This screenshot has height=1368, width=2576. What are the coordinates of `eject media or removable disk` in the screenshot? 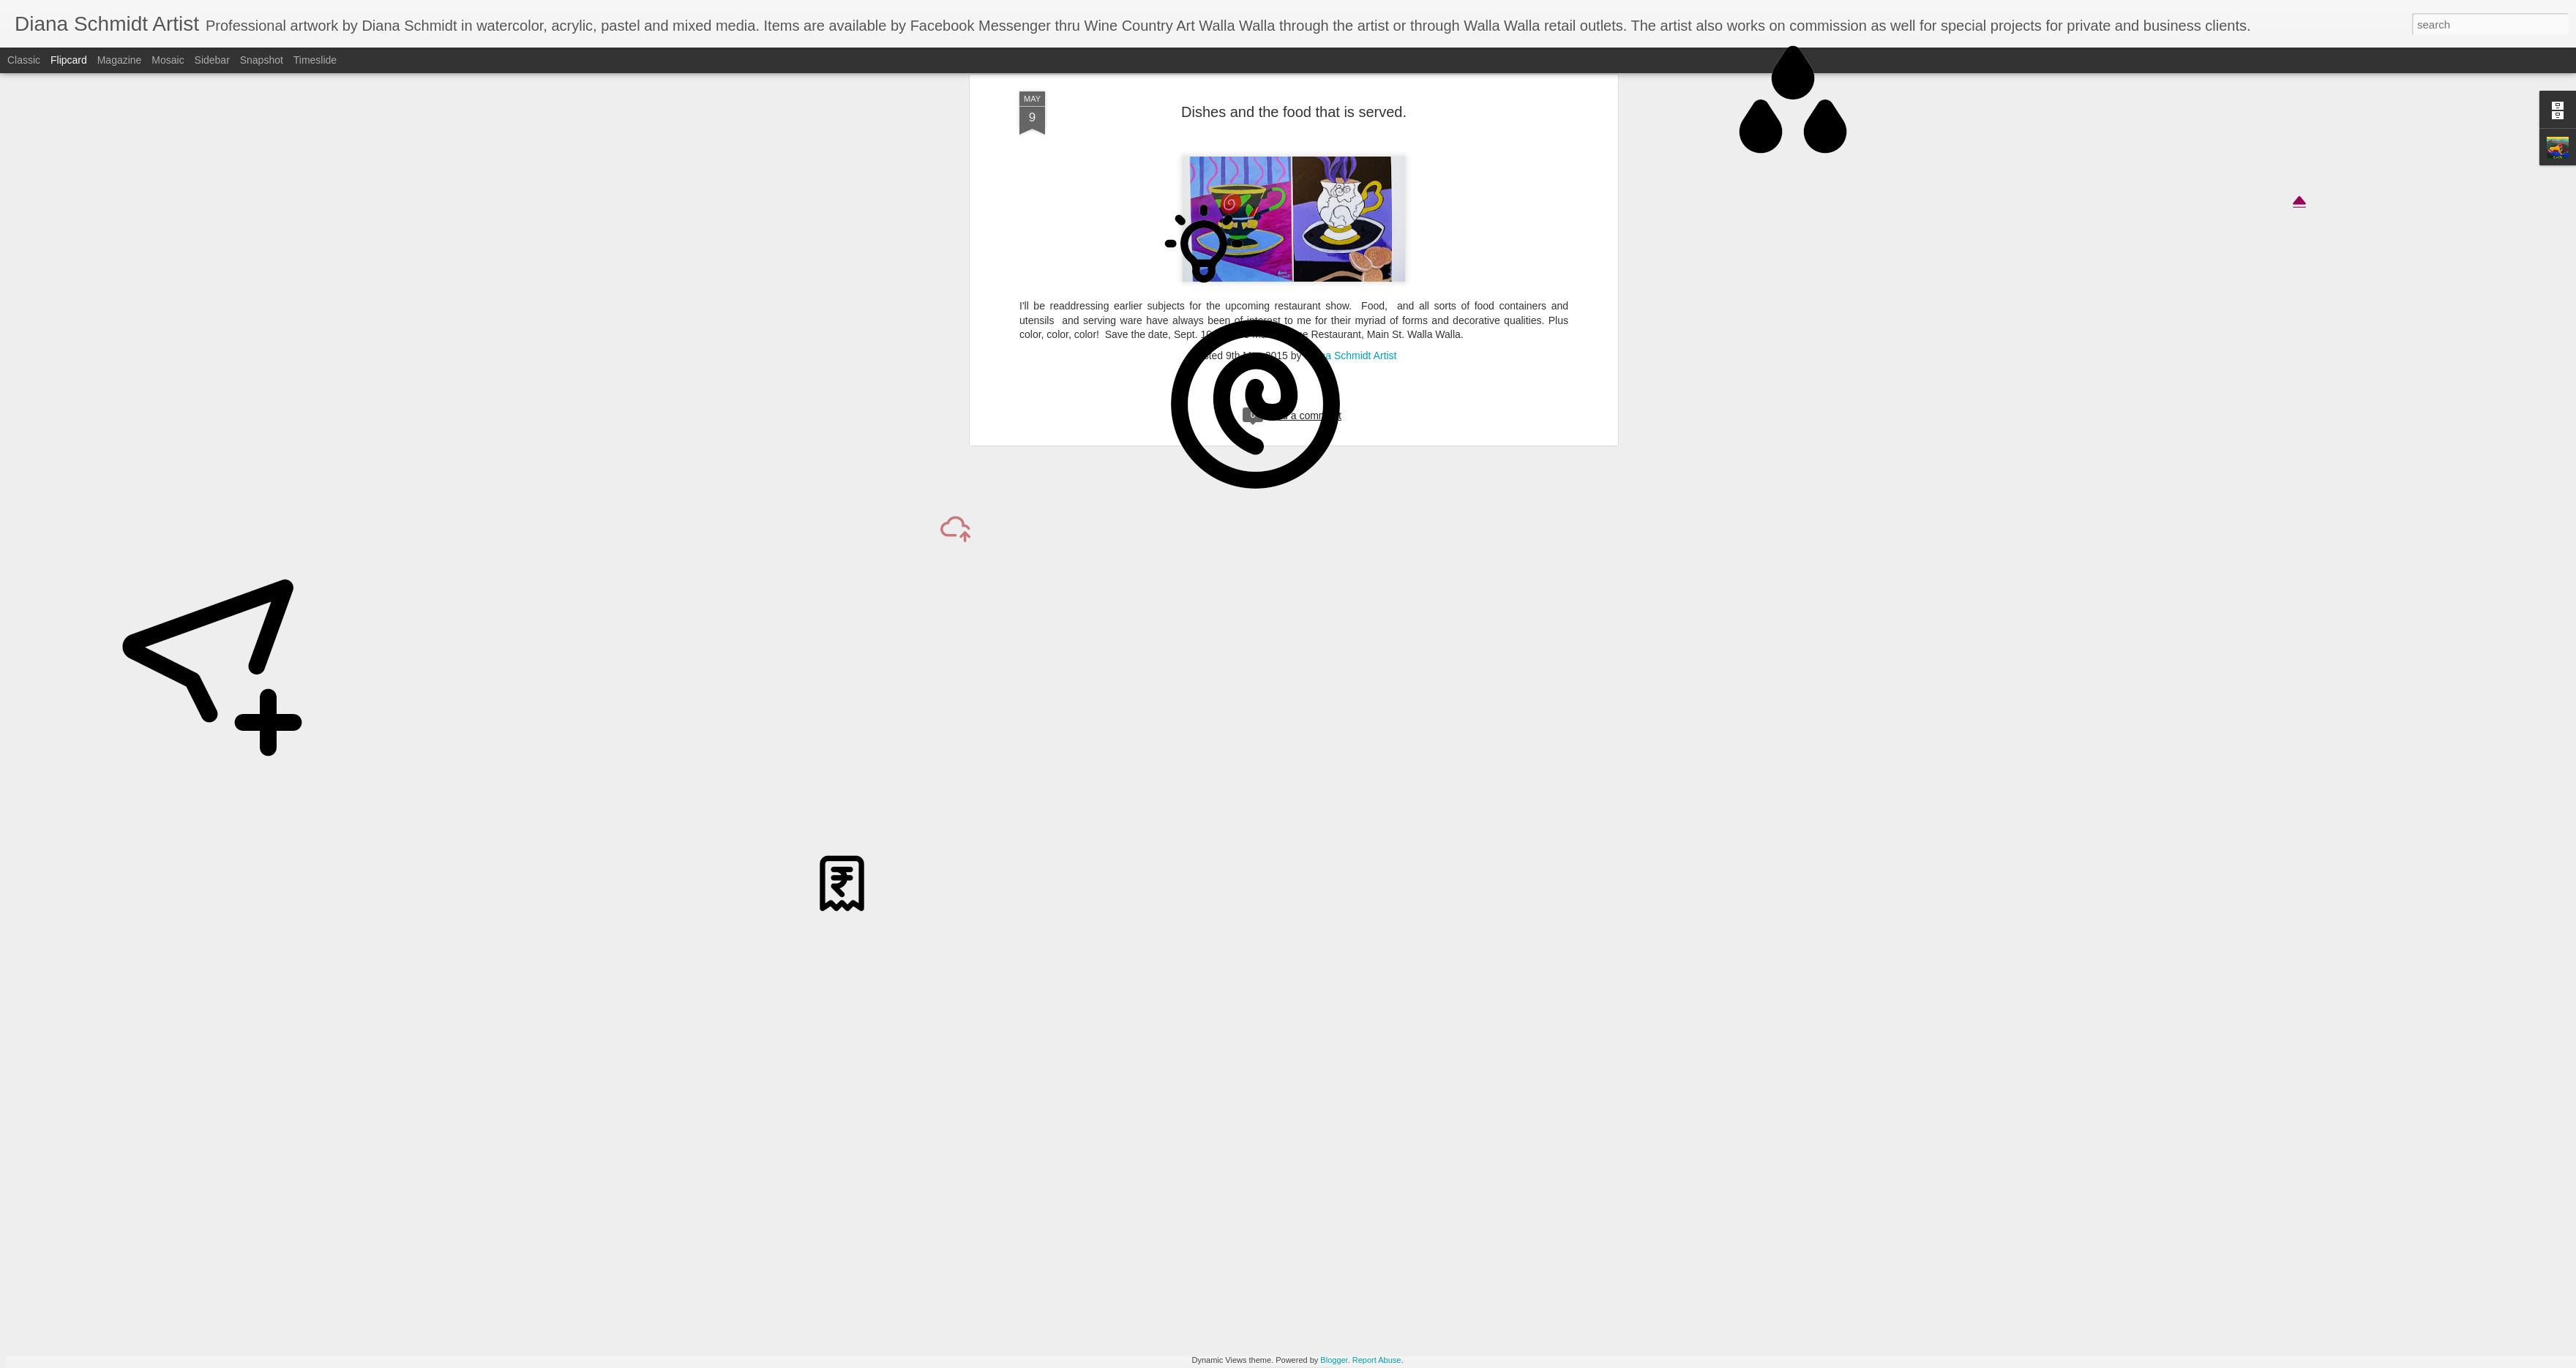 It's located at (2299, 203).